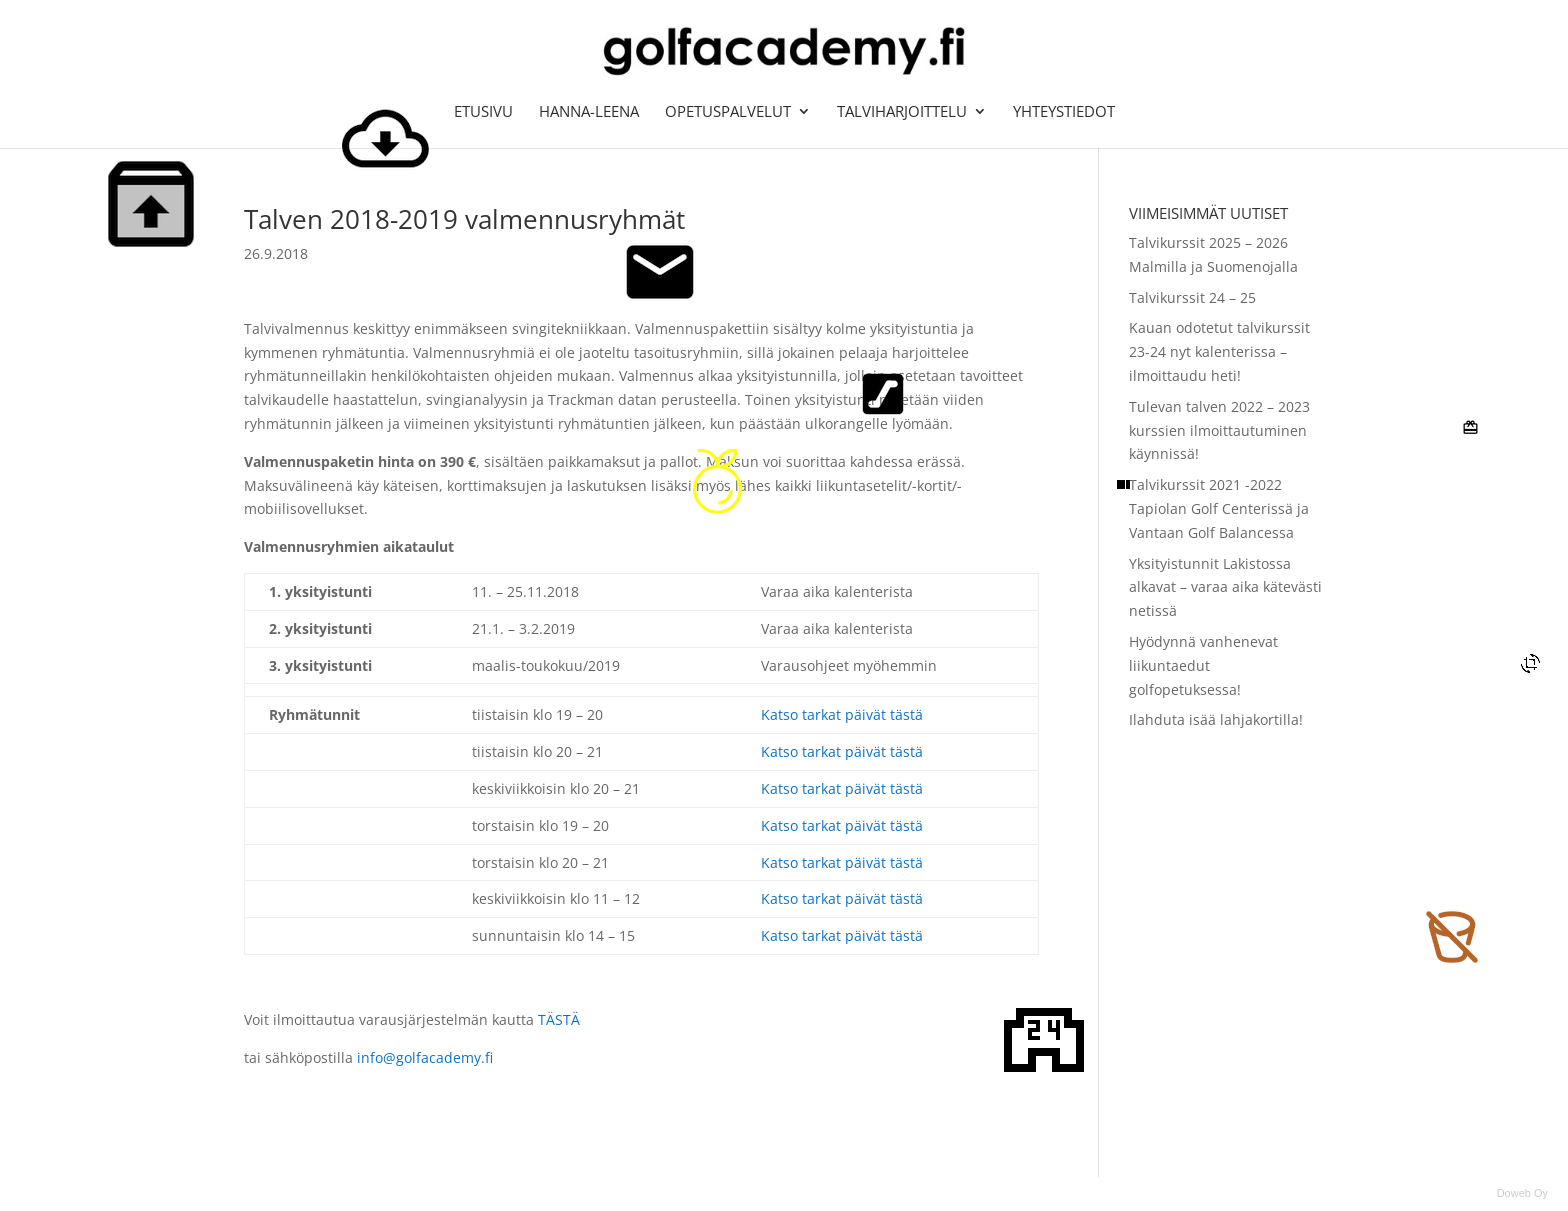 This screenshot has width=1568, height=1211. I want to click on indicates escalator access nearby, so click(883, 394).